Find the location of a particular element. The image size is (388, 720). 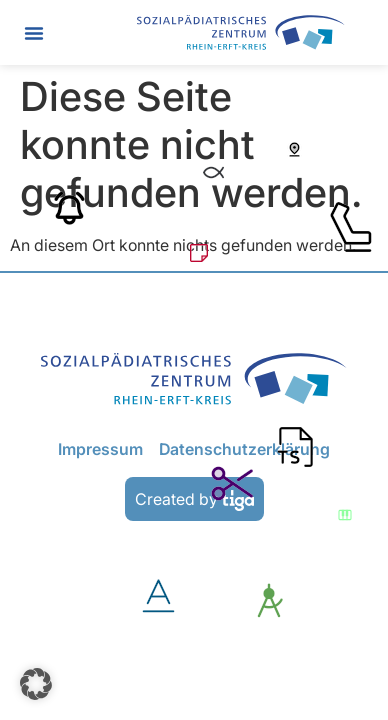

cut selected content is located at coordinates (231, 483).